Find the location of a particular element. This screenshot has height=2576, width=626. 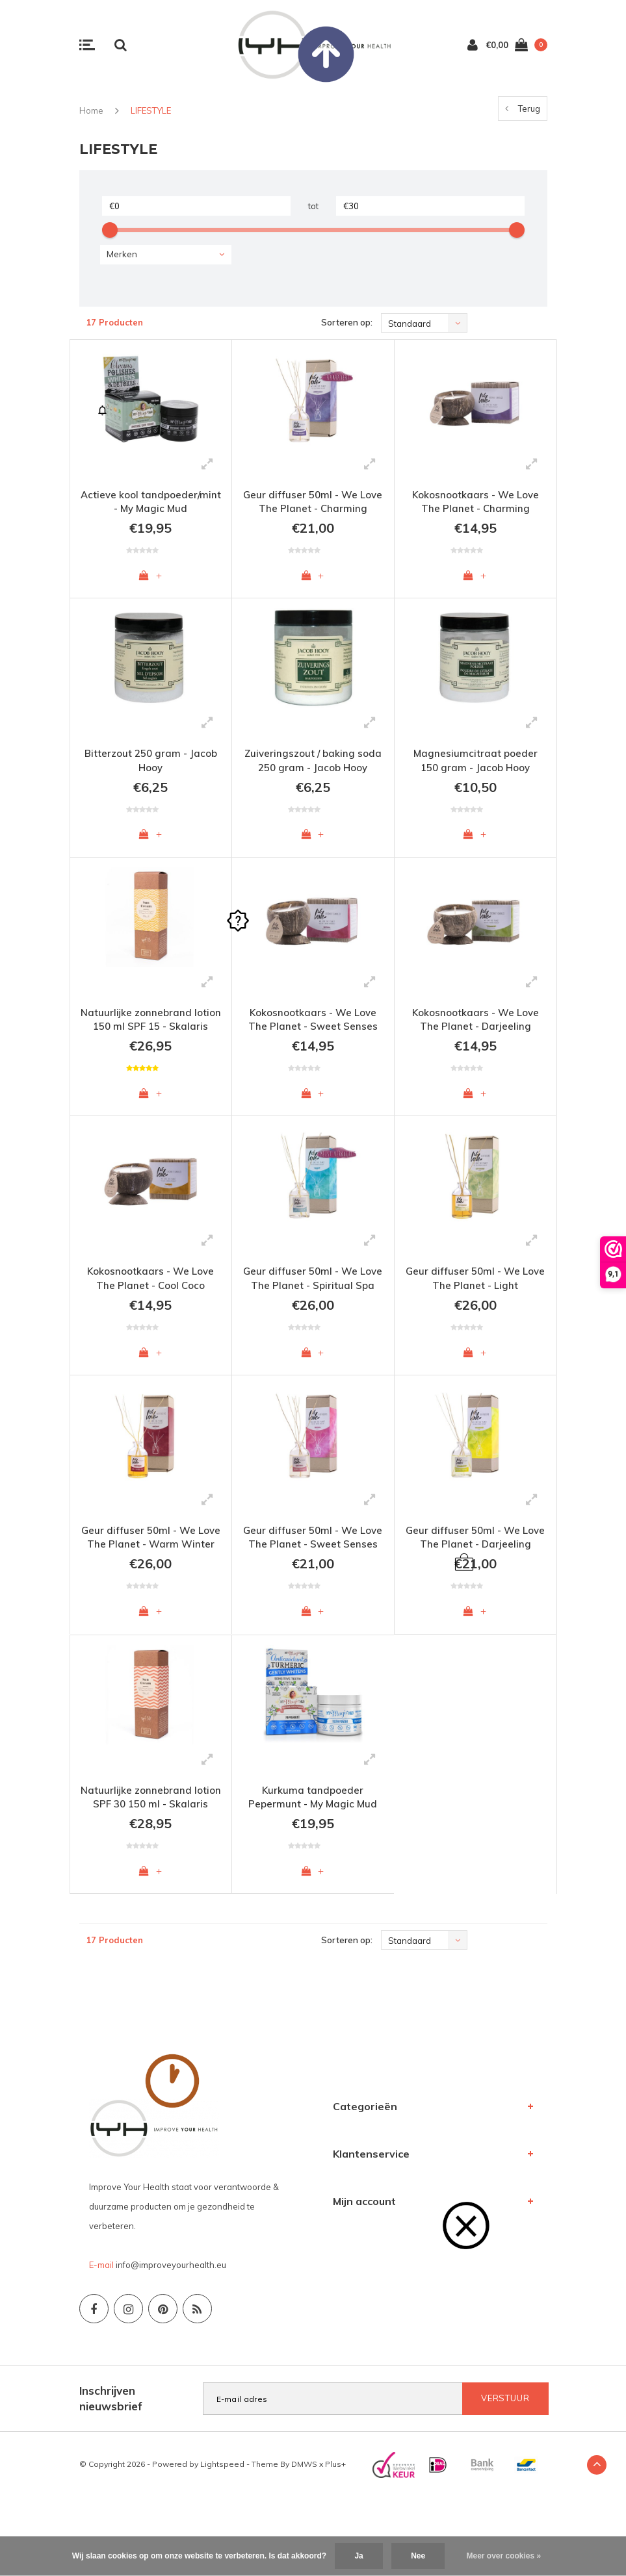

indicates unverified or unknown status is located at coordinates (238, 921).